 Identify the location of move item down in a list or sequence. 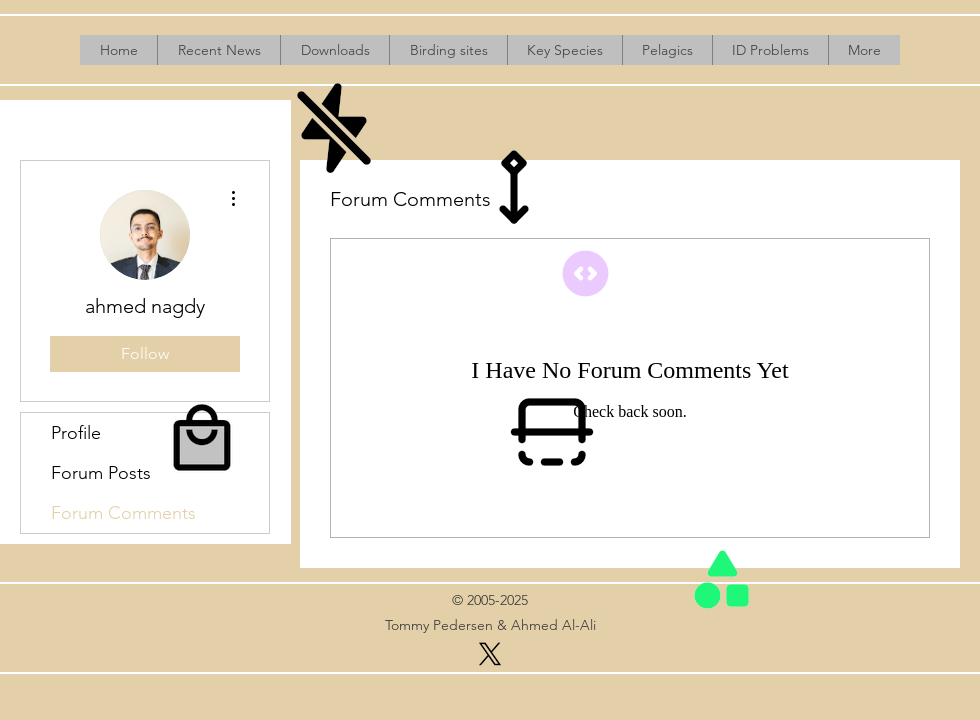
(514, 187).